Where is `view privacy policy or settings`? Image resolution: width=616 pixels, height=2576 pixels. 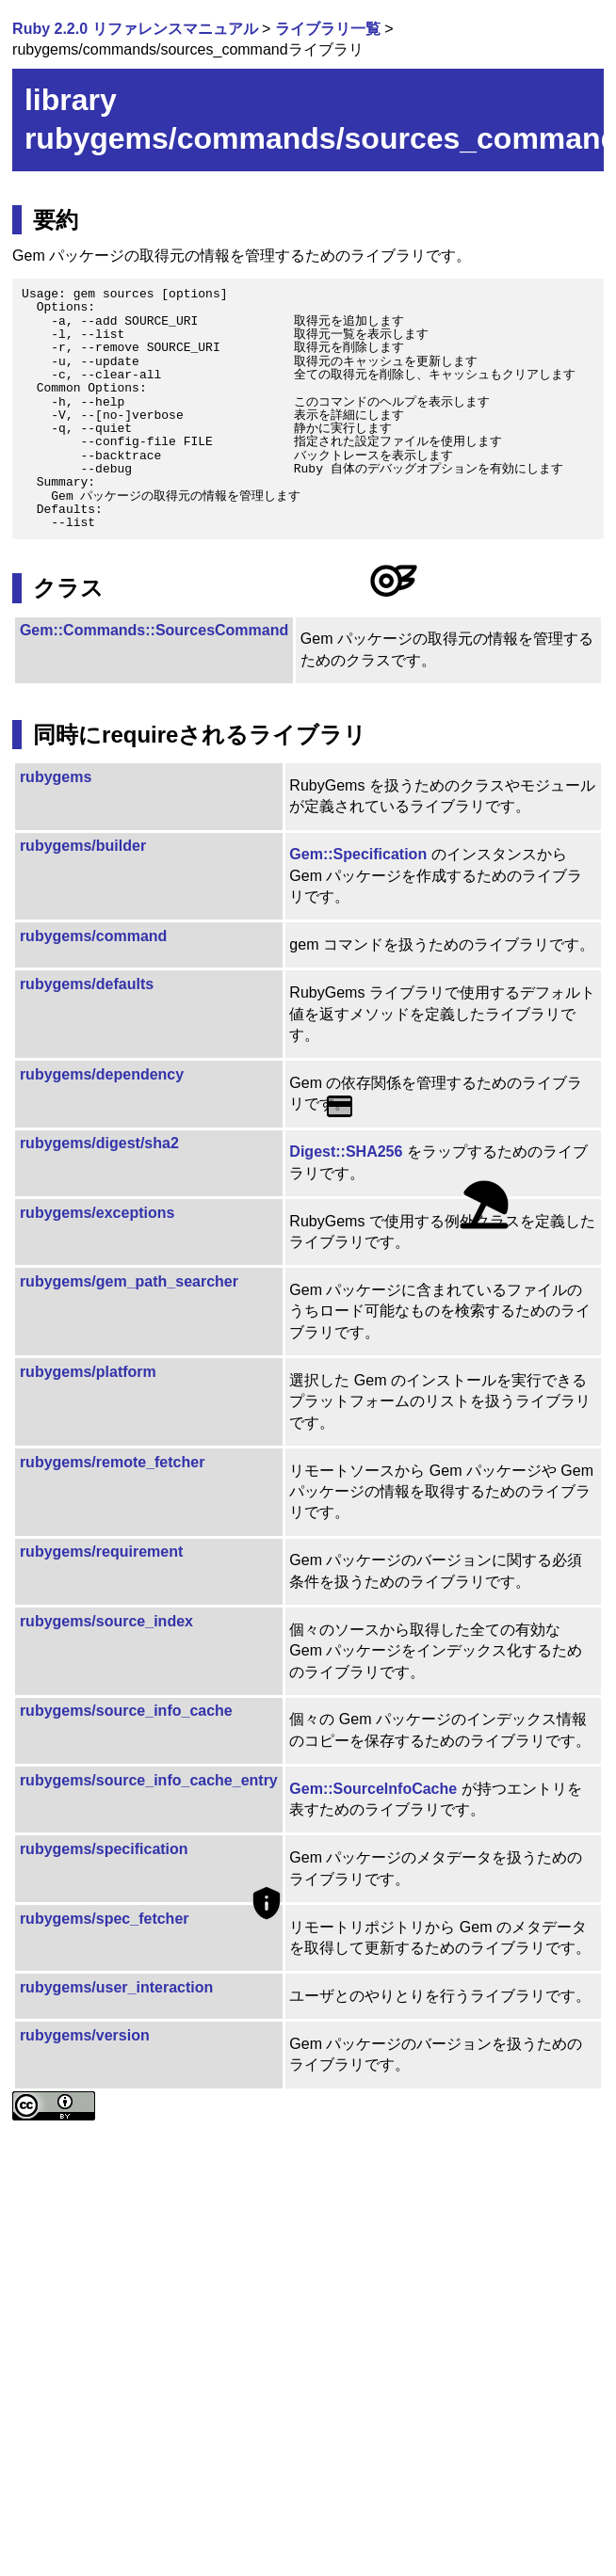 view privacy policy or settings is located at coordinates (267, 1903).